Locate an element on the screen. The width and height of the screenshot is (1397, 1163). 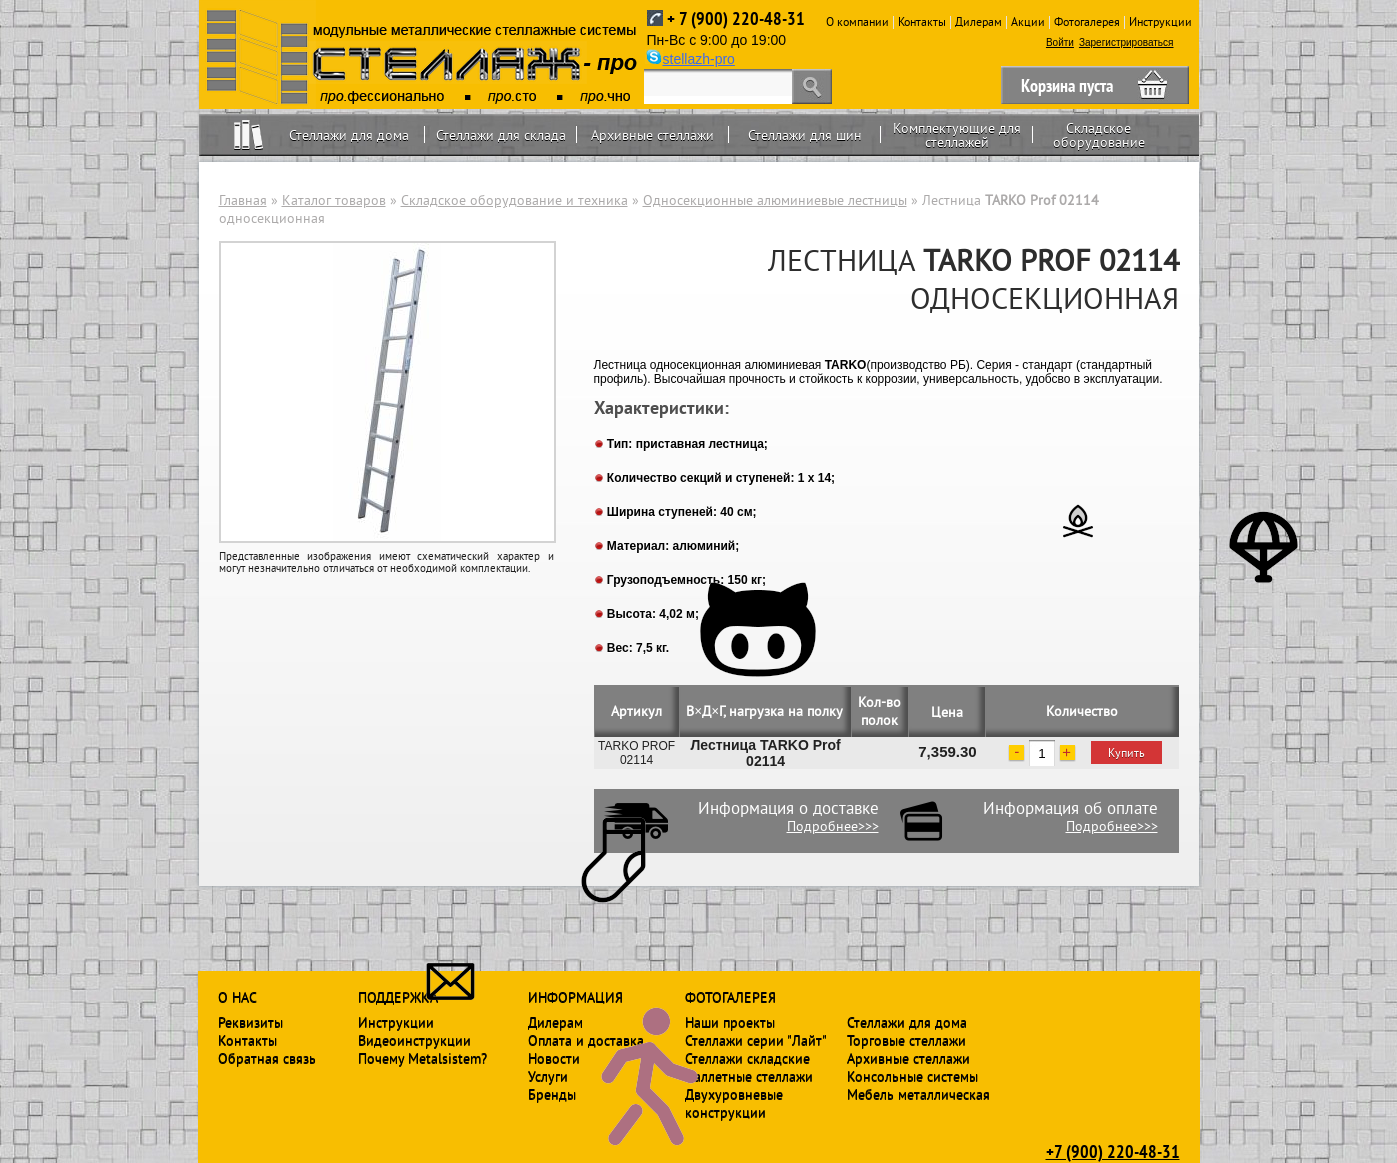
select walking as your navigation mode is located at coordinates (649, 1076).